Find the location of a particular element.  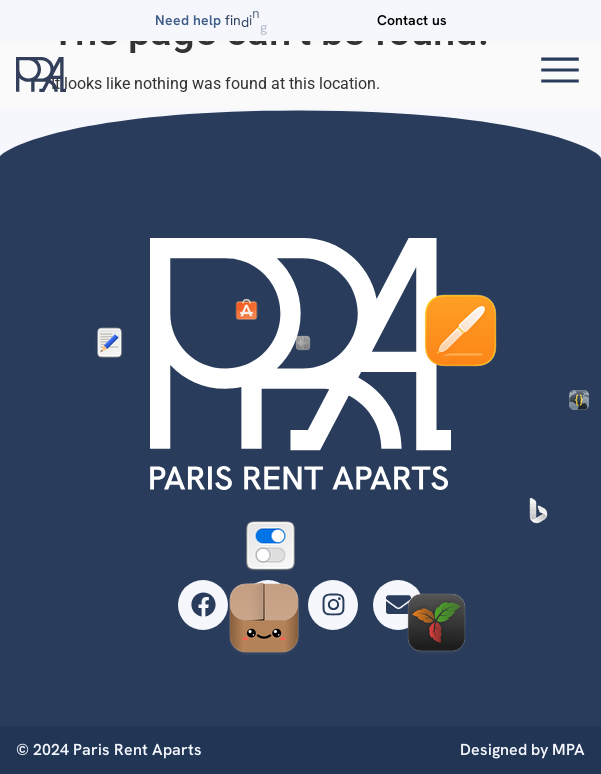

open the software center to browse and install applications is located at coordinates (246, 310).